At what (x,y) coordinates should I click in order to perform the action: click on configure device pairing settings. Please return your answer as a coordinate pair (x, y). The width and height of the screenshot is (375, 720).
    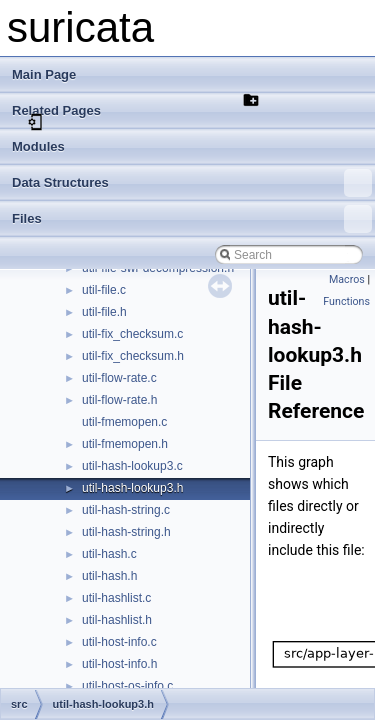
    Looking at the image, I should click on (35, 122).